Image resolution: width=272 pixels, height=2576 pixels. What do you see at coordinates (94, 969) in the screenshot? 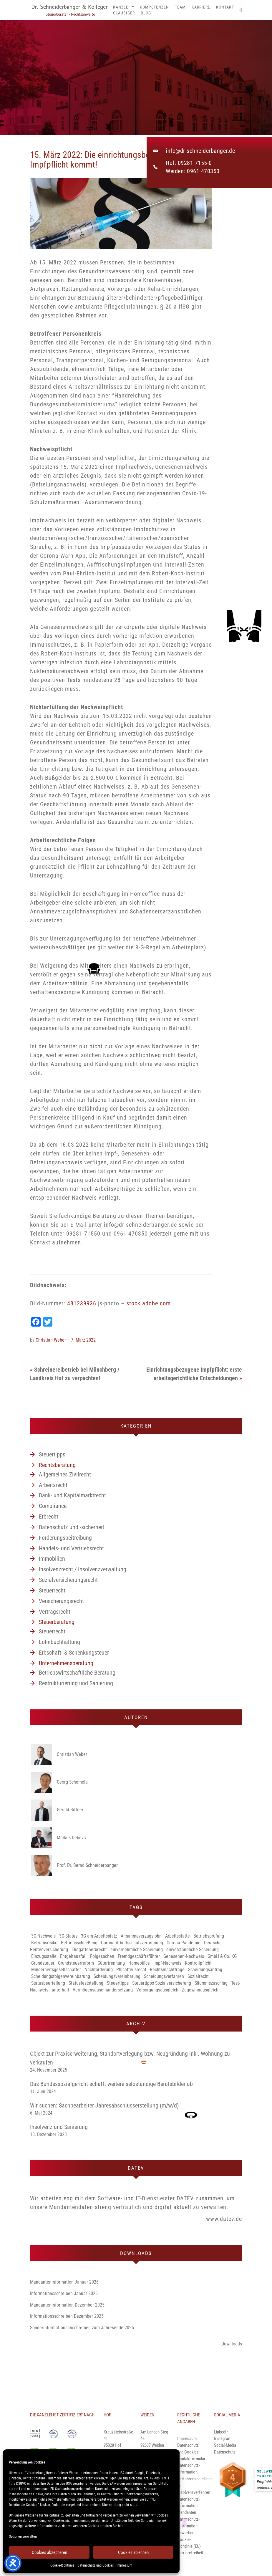
I see `browse furniture or home decor items` at bounding box center [94, 969].